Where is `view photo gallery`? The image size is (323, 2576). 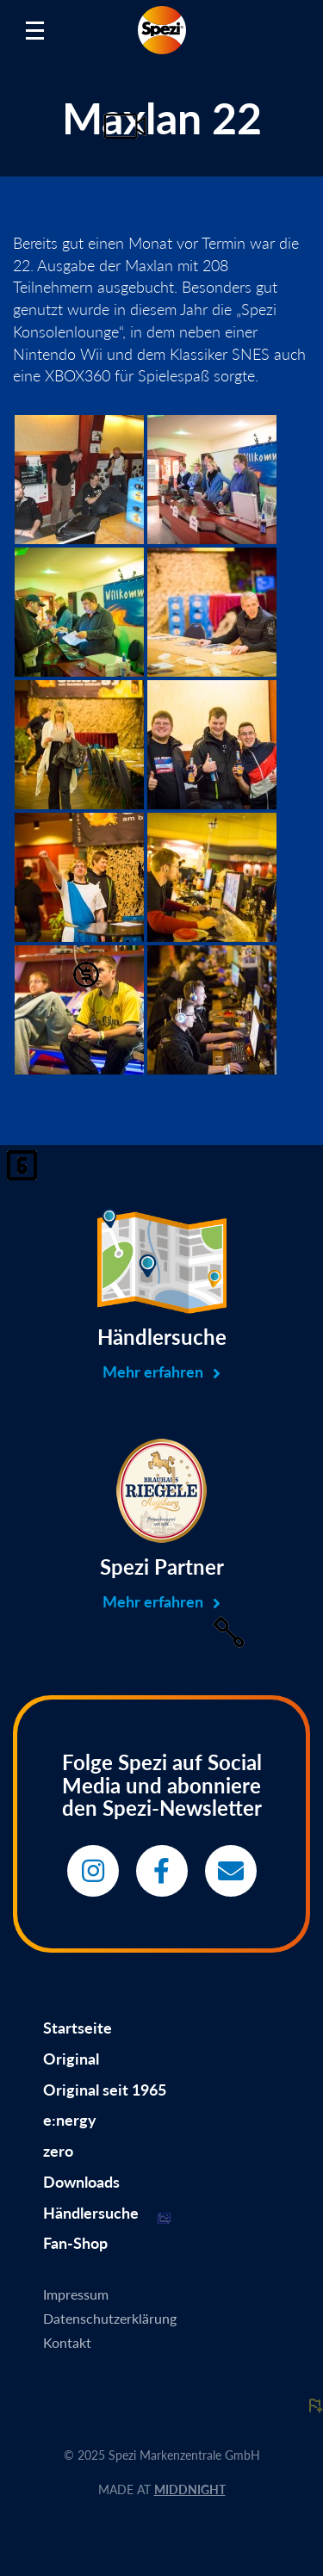 view photo gallery is located at coordinates (164, 2218).